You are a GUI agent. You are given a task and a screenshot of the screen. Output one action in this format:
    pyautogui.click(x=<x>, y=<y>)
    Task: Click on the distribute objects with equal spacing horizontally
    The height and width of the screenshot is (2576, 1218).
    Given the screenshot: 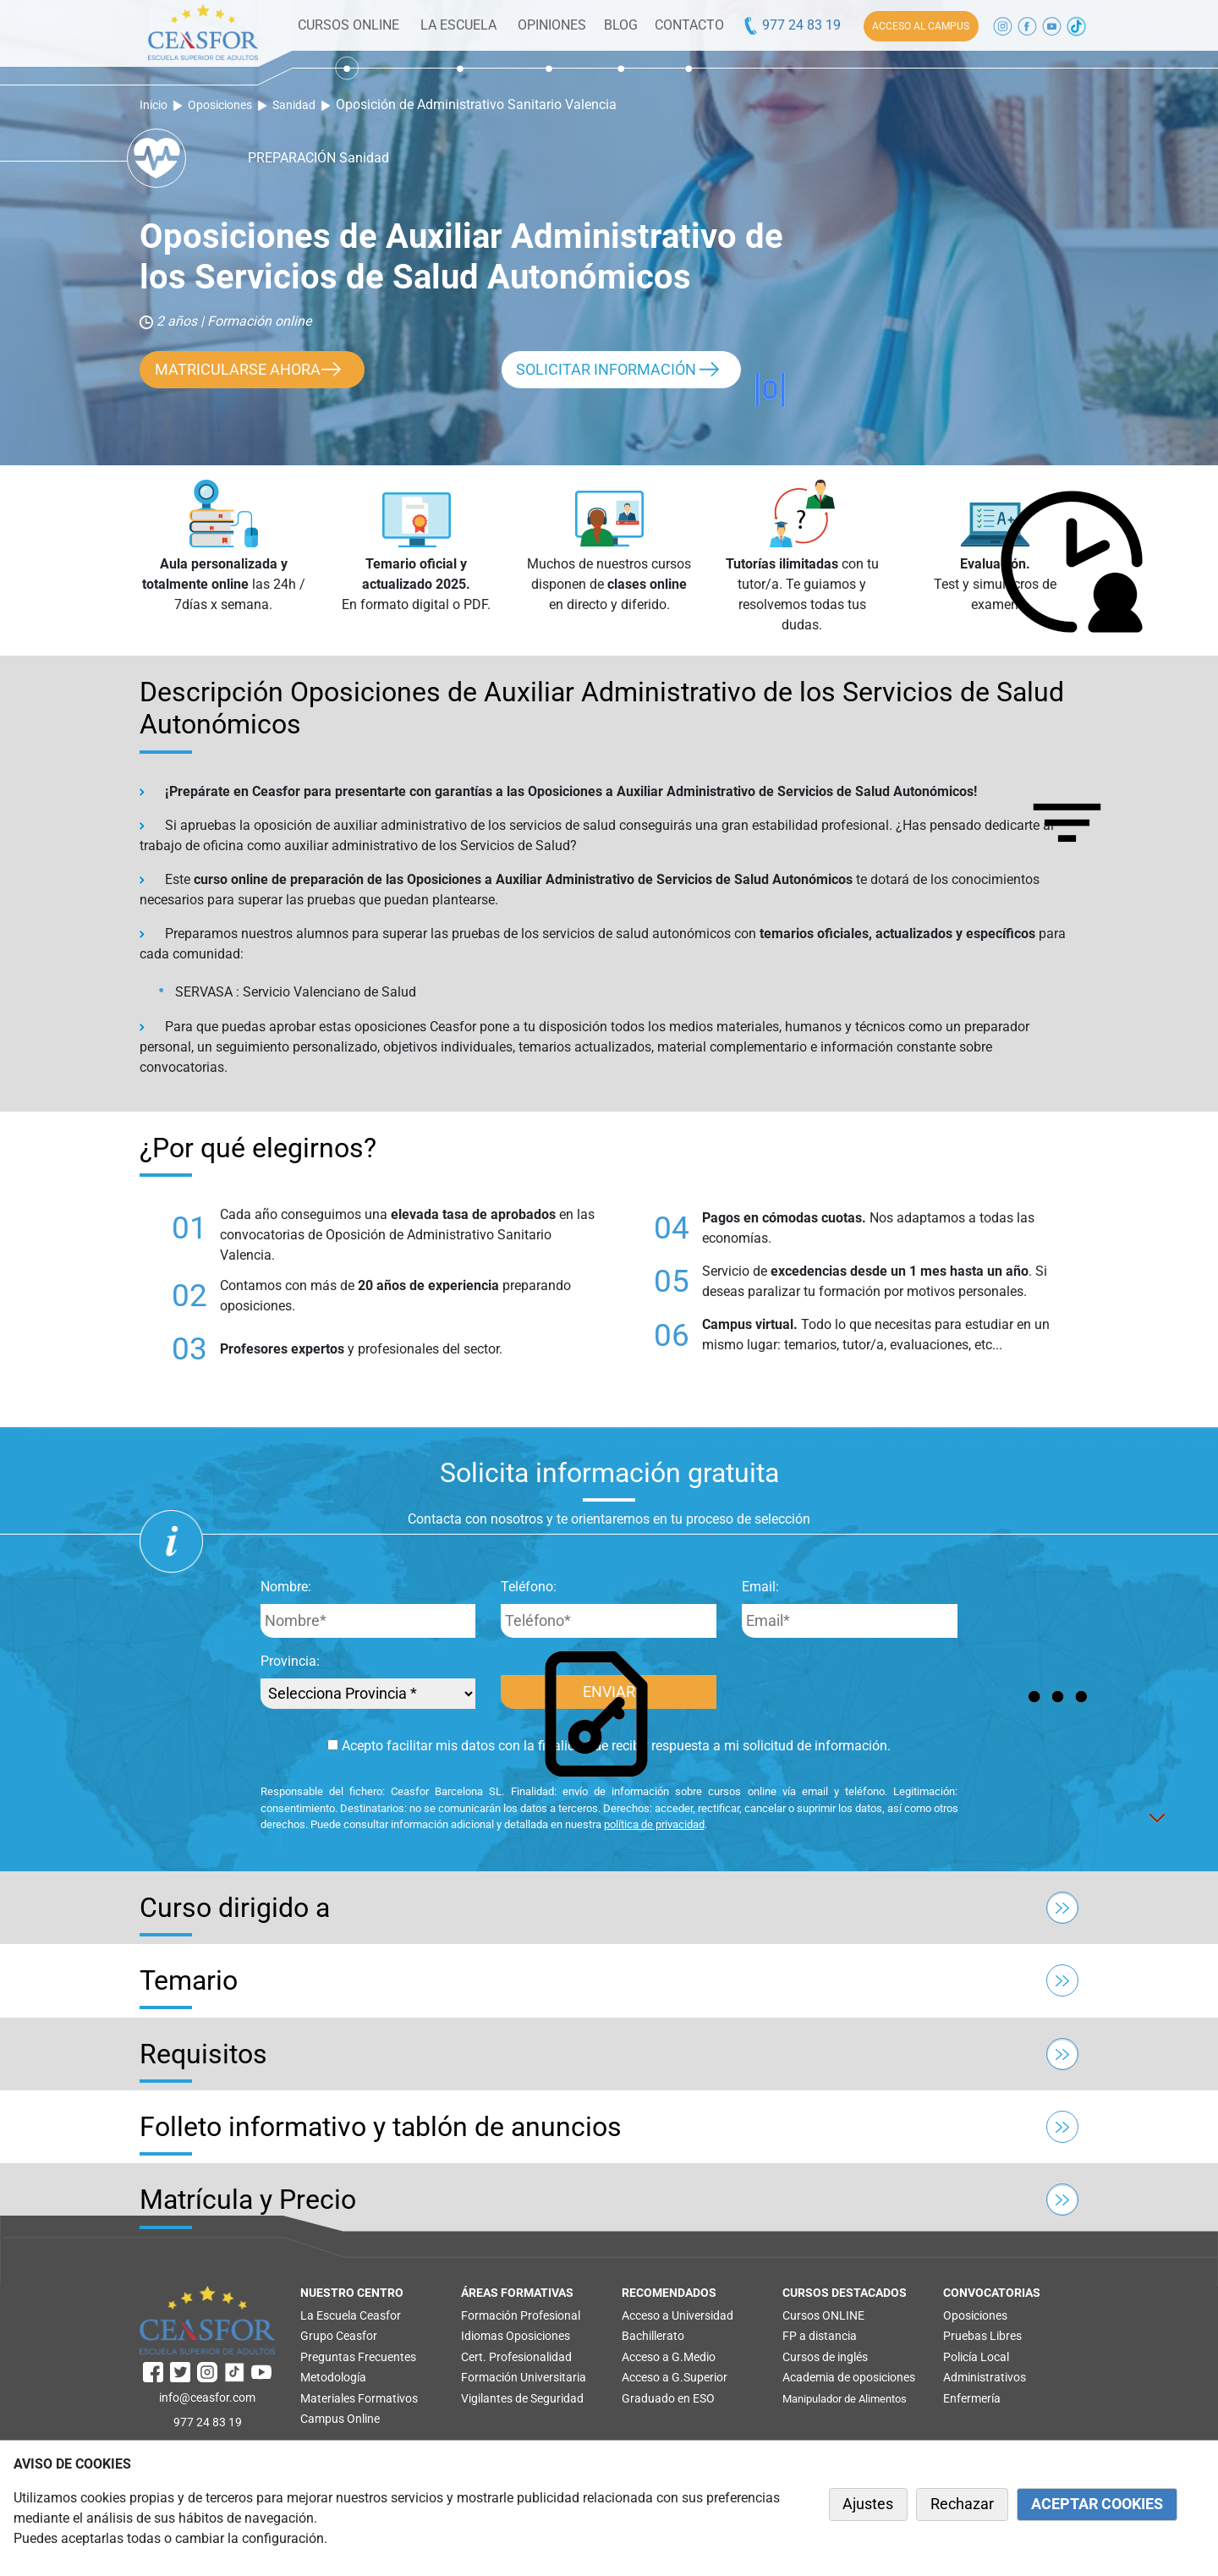 What is the action you would take?
    pyautogui.click(x=770, y=389)
    